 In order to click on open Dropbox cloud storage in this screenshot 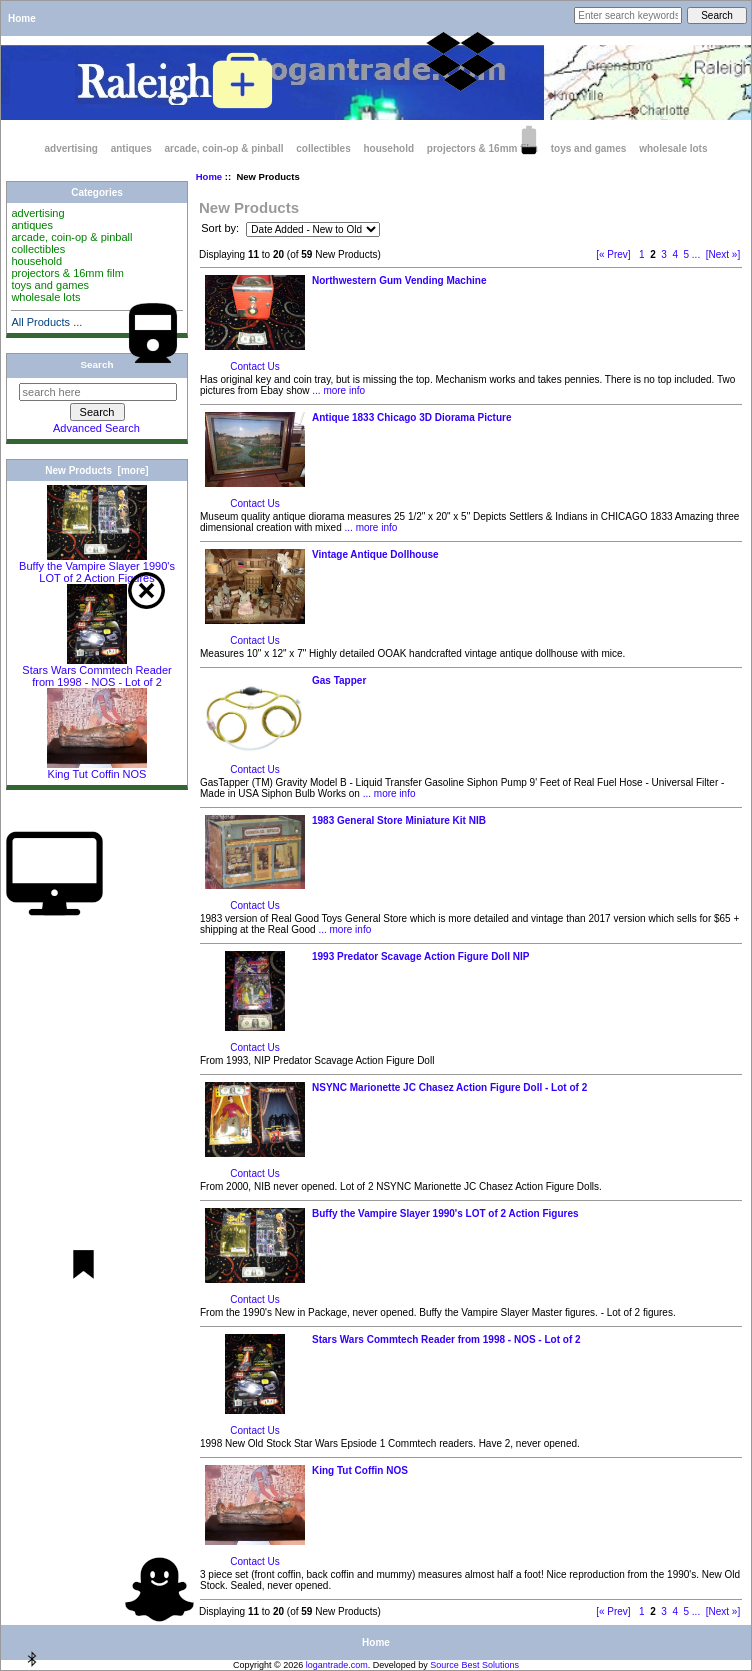, I will do `click(460, 61)`.